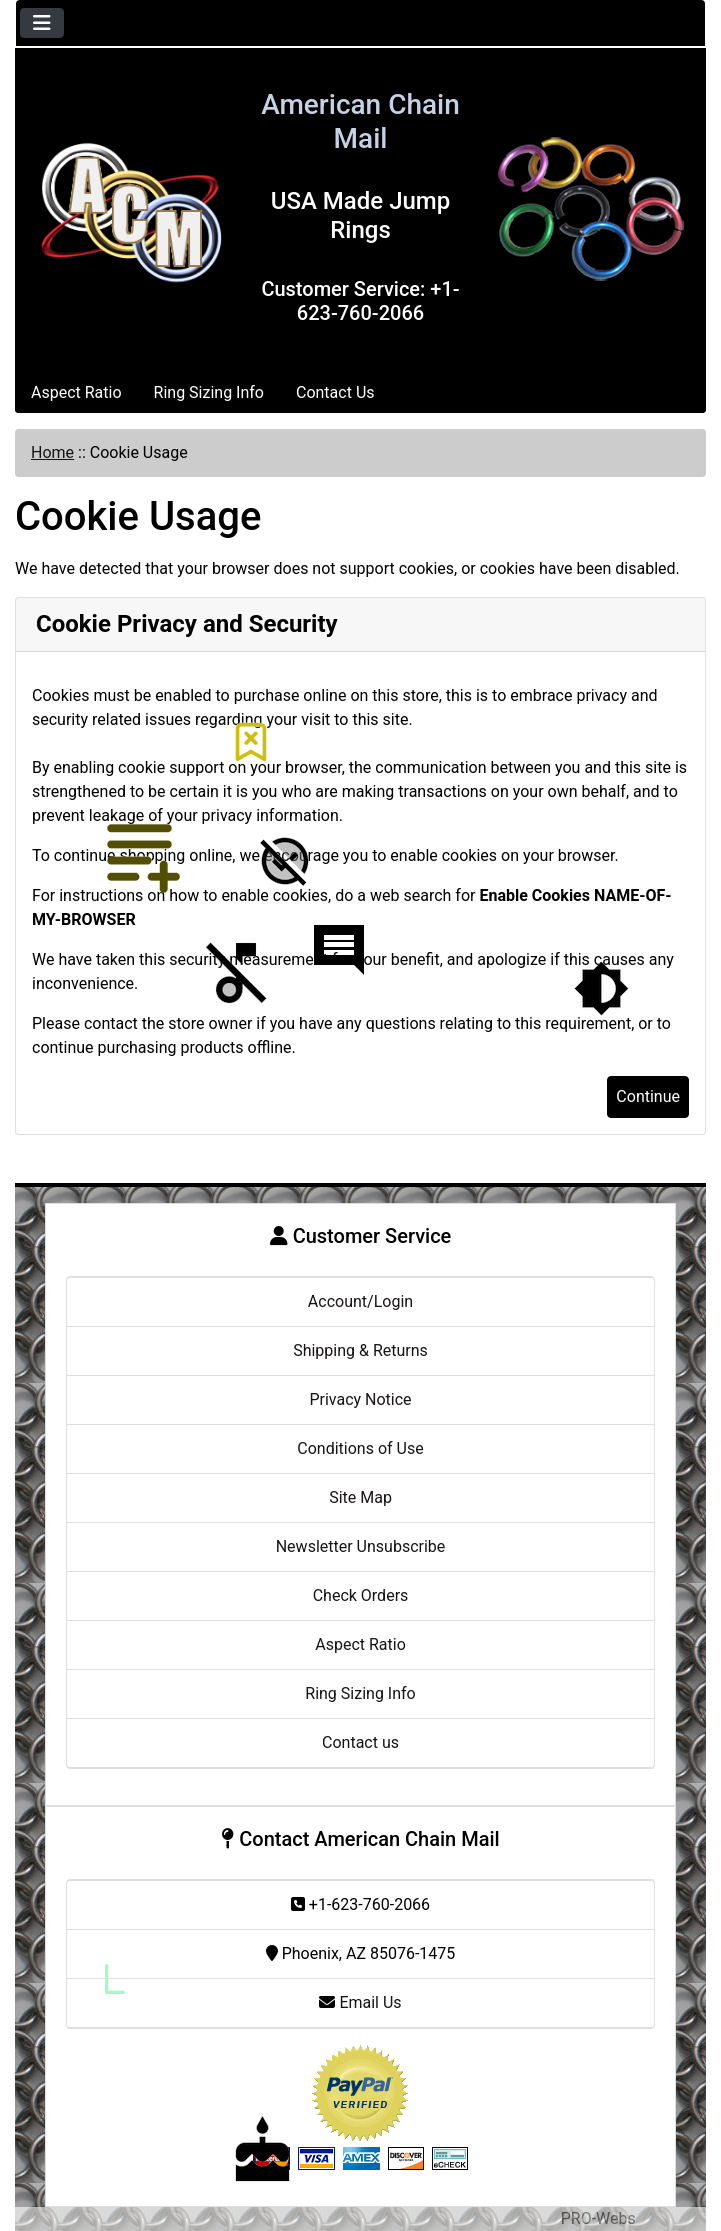 The width and height of the screenshot is (721, 2231). Describe the element at coordinates (251, 742) in the screenshot. I see `remove a bookmark` at that location.